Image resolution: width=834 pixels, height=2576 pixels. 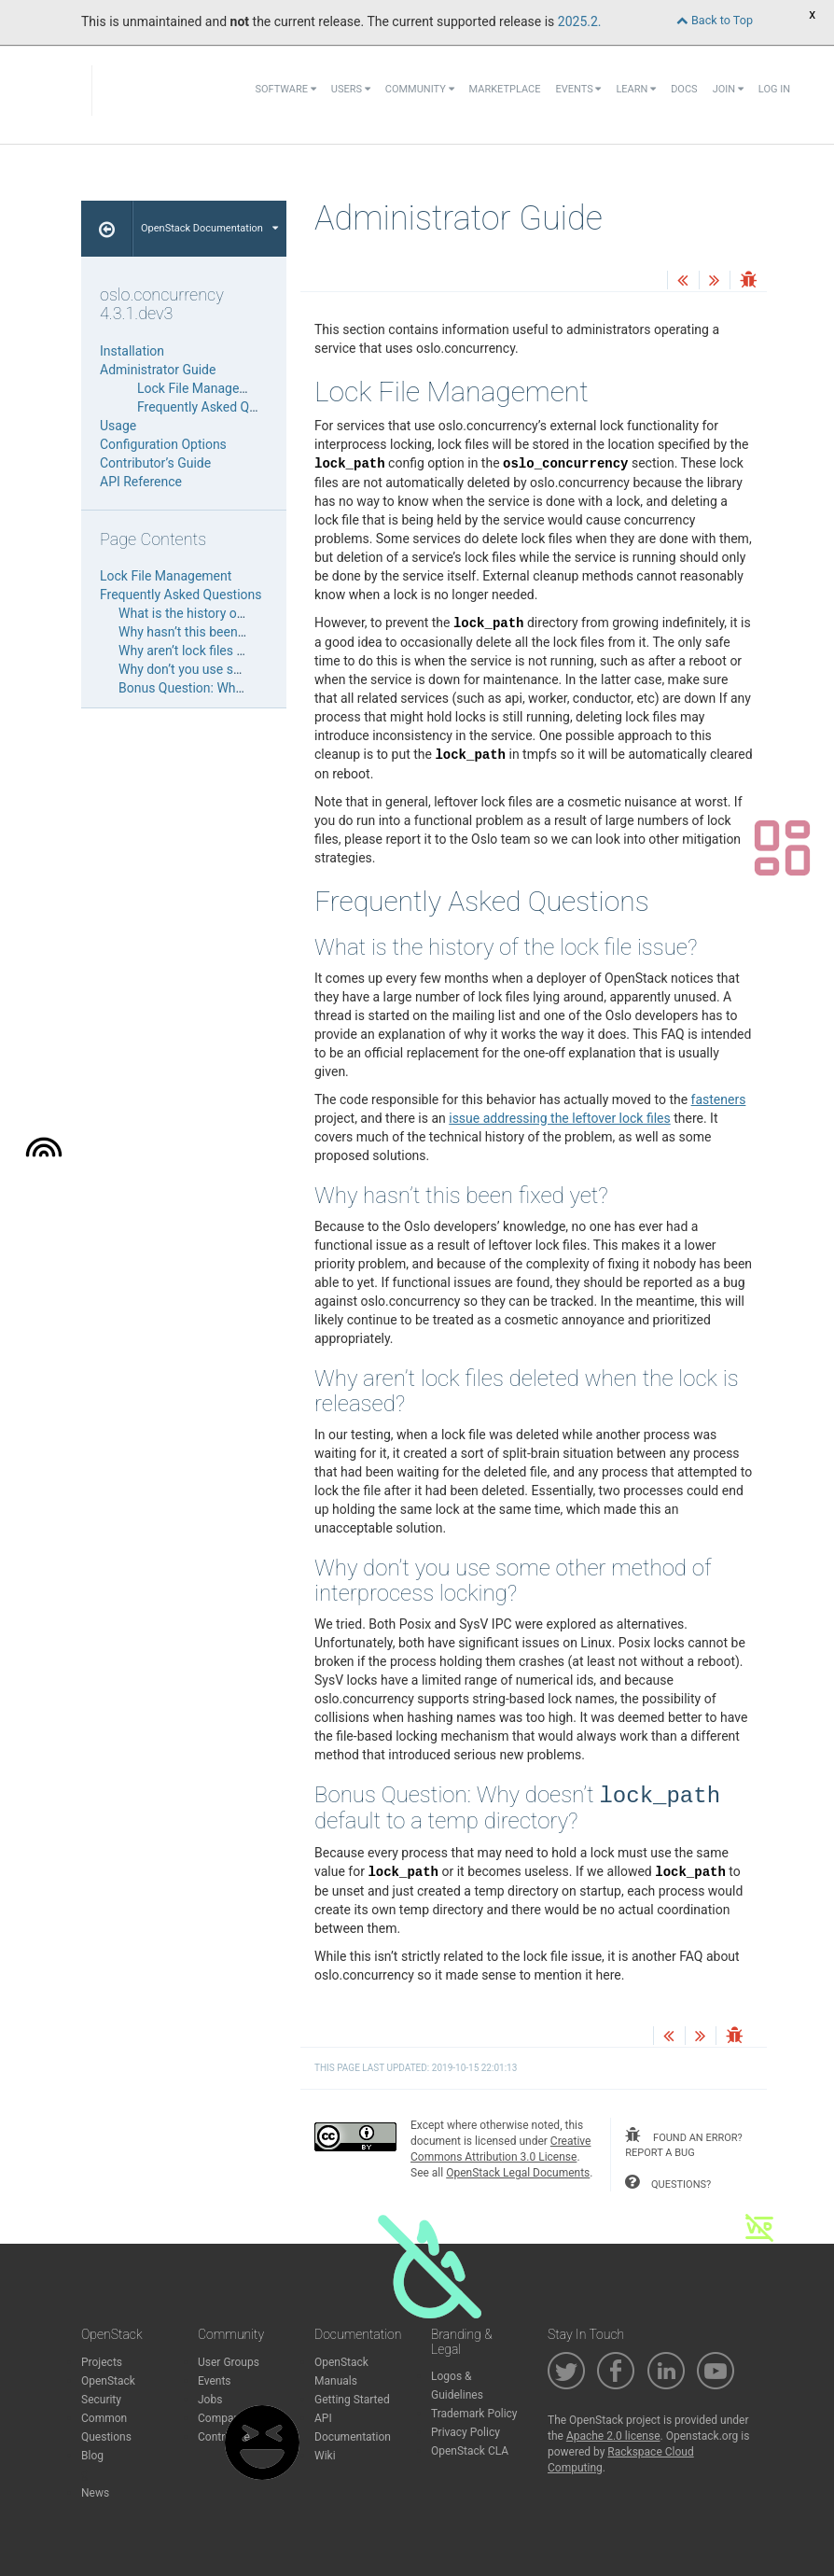 What do you see at coordinates (782, 847) in the screenshot?
I see `open dashboard view` at bounding box center [782, 847].